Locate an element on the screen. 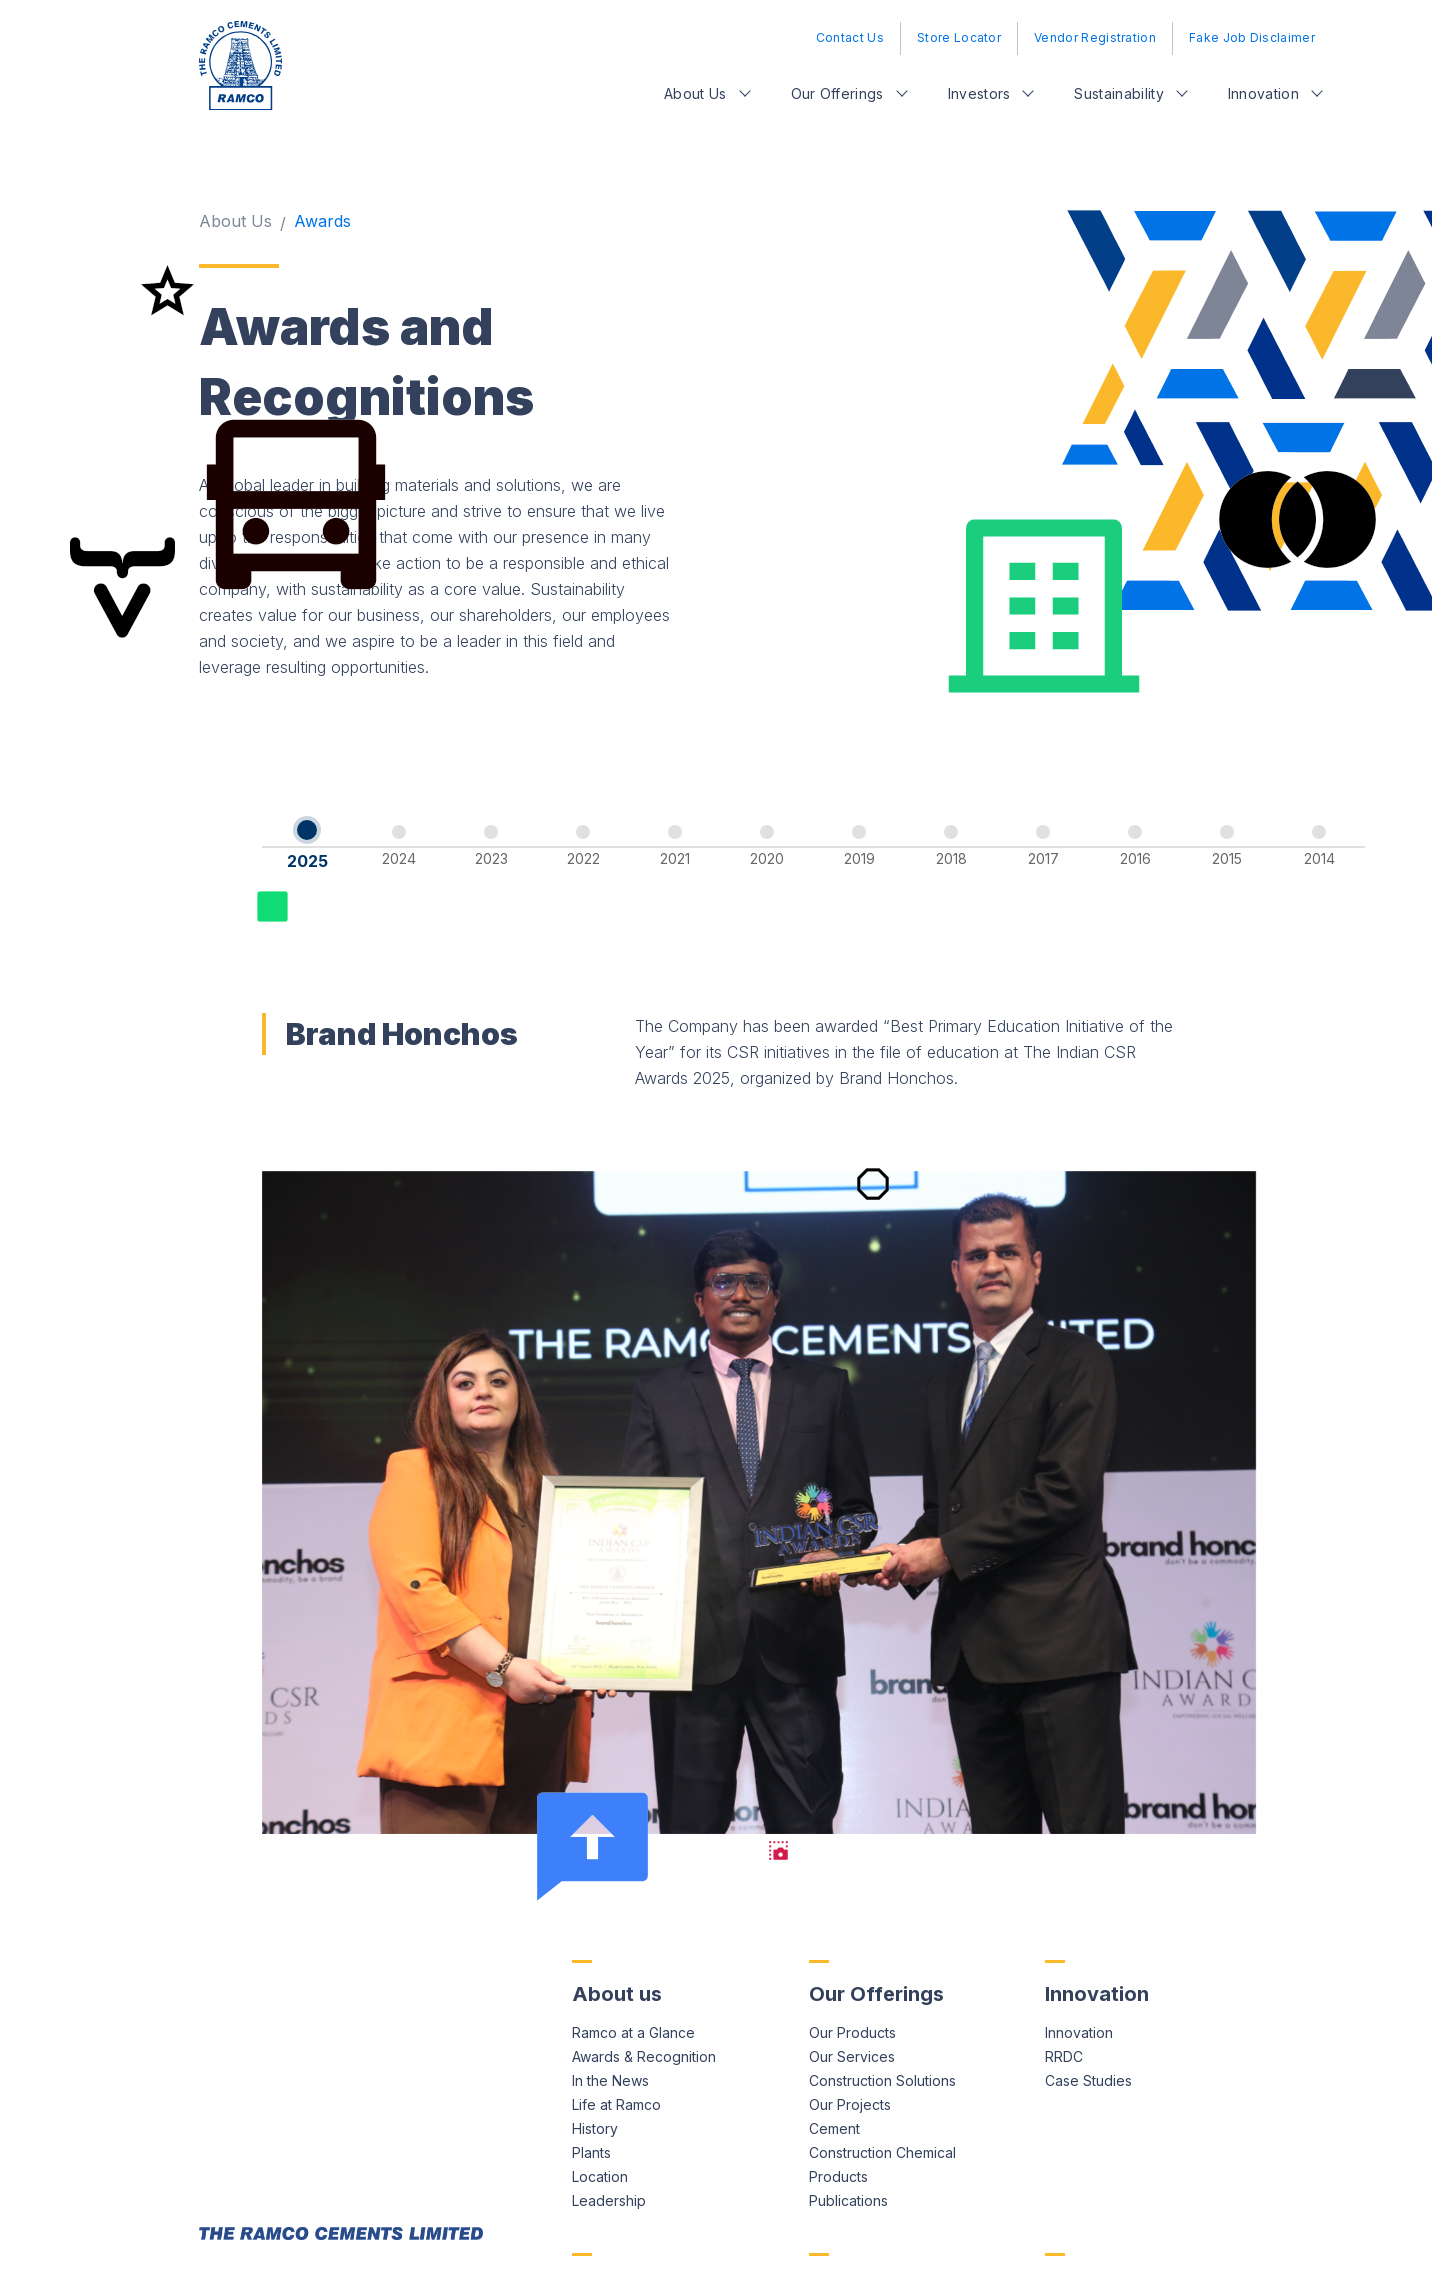 This screenshot has width=1440, height=2272. vaadin framework branding logo is located at coordinates (122, 587).